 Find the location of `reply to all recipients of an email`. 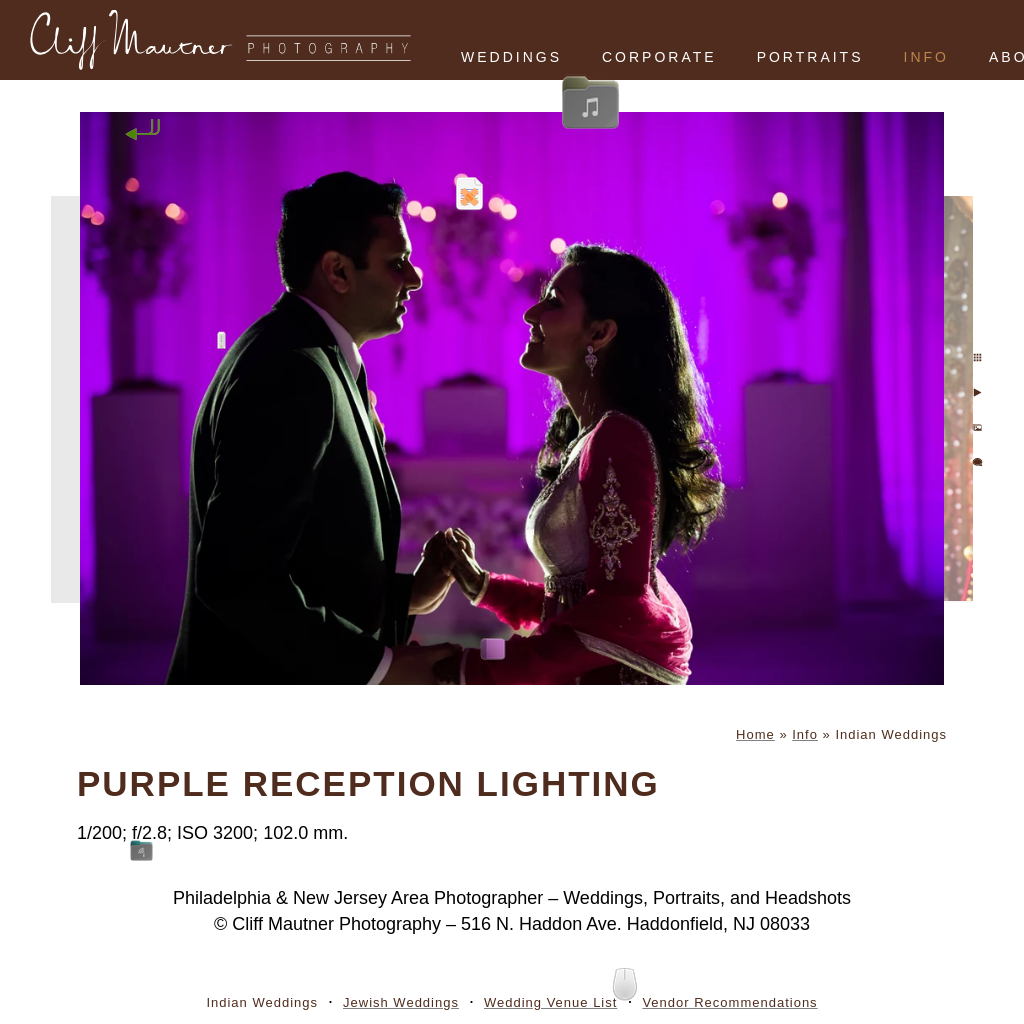

reply to all recipients of an email is located at coordinates (142, 127).